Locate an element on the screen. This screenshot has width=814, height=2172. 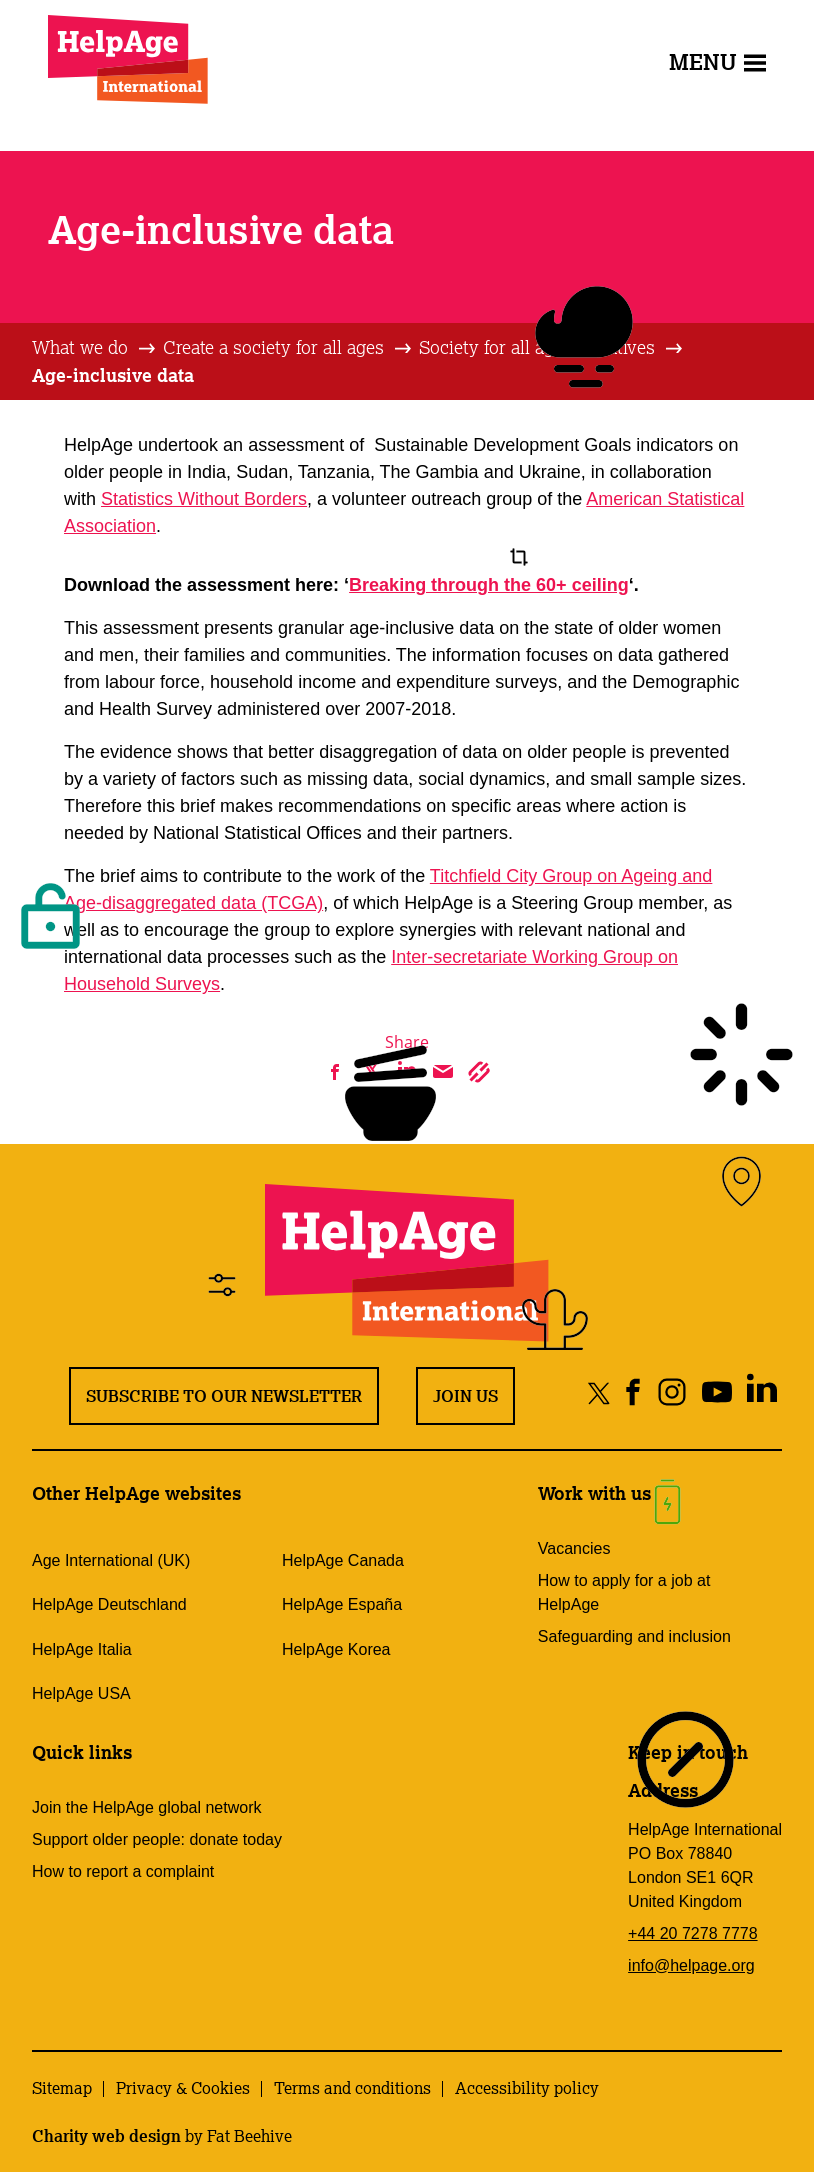
view or set a location on the map is located at coordinates (741, 1181).